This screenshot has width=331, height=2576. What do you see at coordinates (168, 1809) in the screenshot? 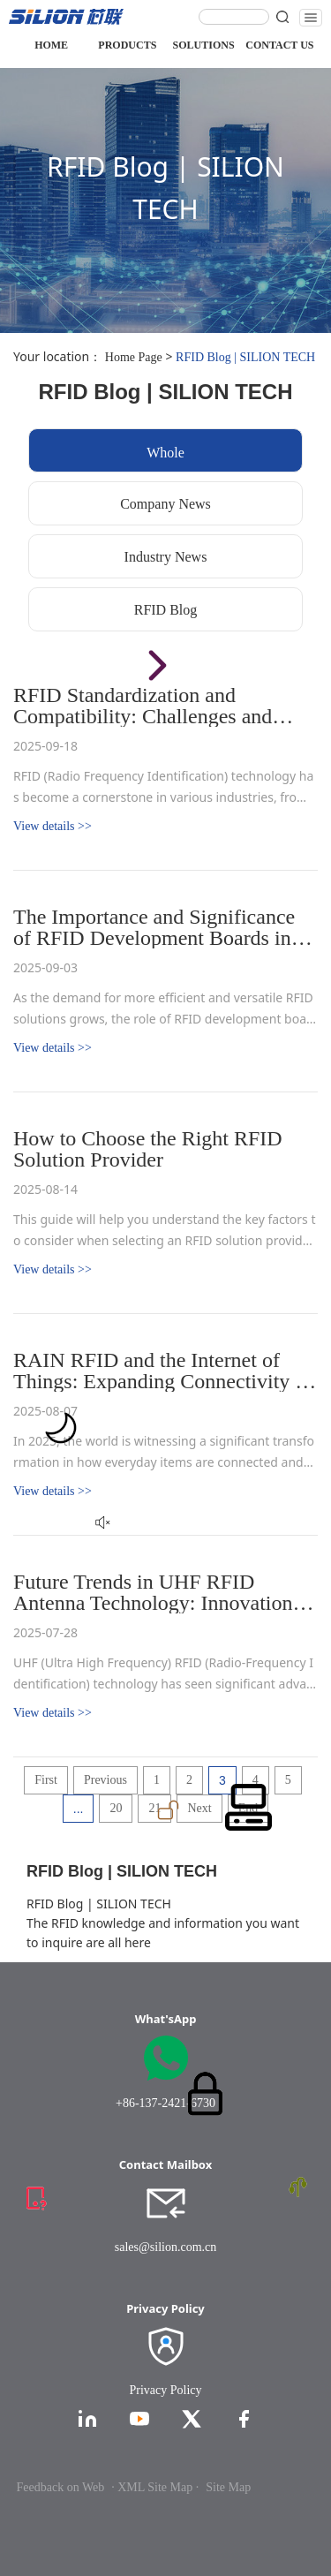
I see `unlocked or unsecured state` at bounding box center [168, 1809].